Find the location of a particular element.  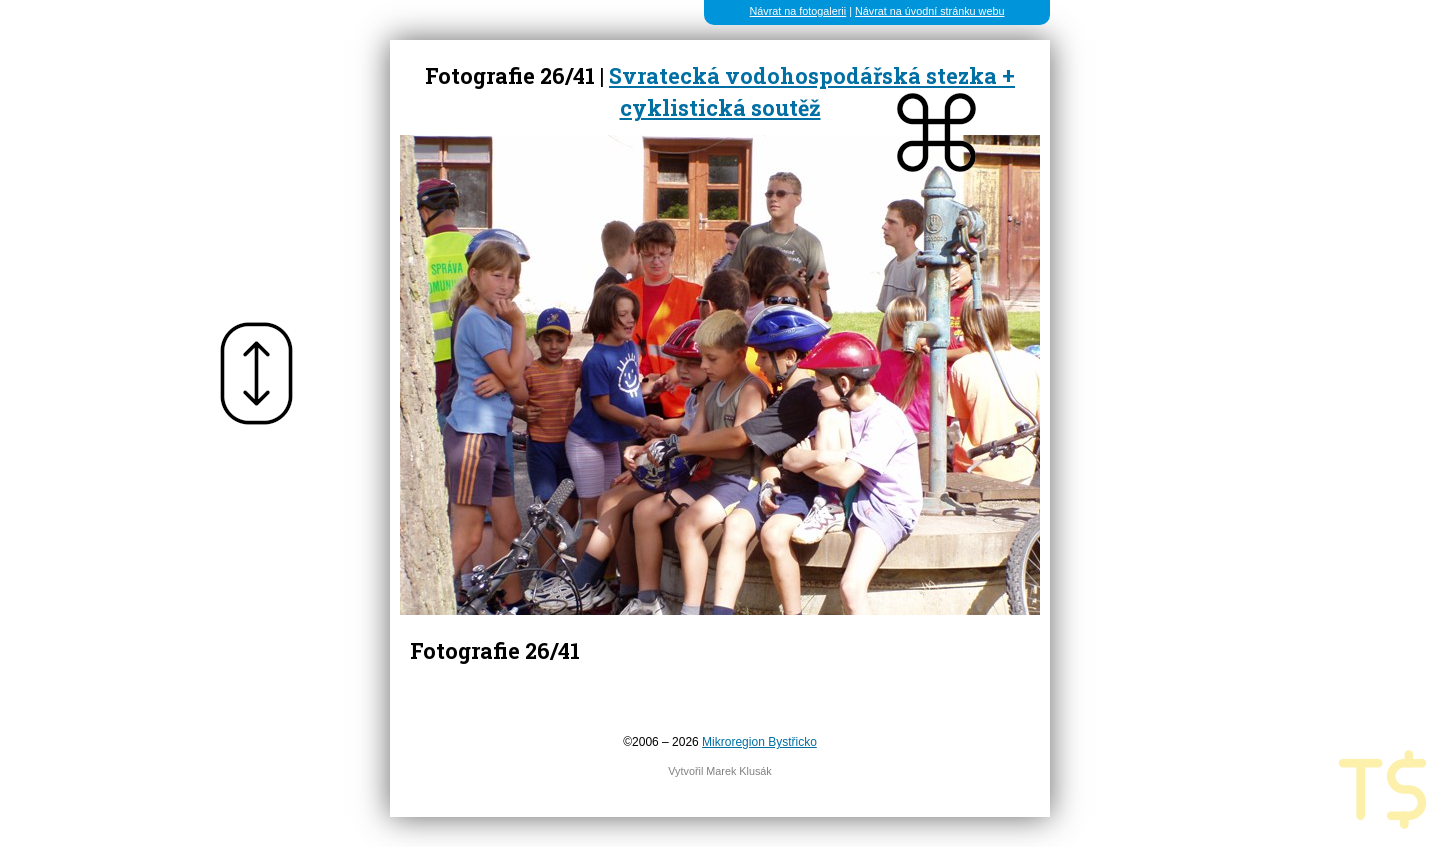

scroll up or down on the page is located at coordinates (256, 373).